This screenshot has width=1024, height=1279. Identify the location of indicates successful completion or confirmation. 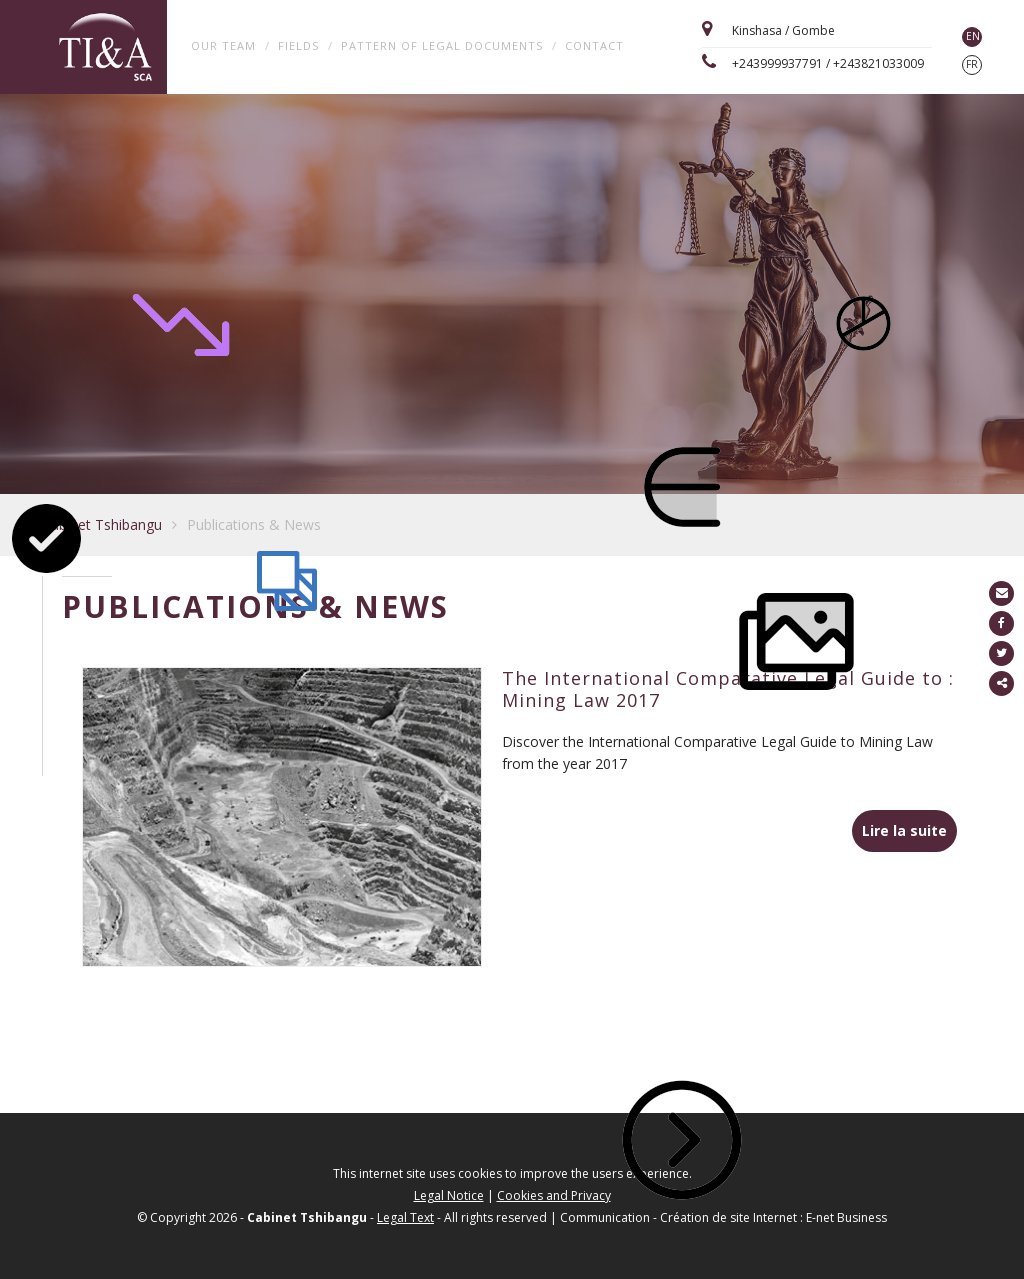
(46, 538).